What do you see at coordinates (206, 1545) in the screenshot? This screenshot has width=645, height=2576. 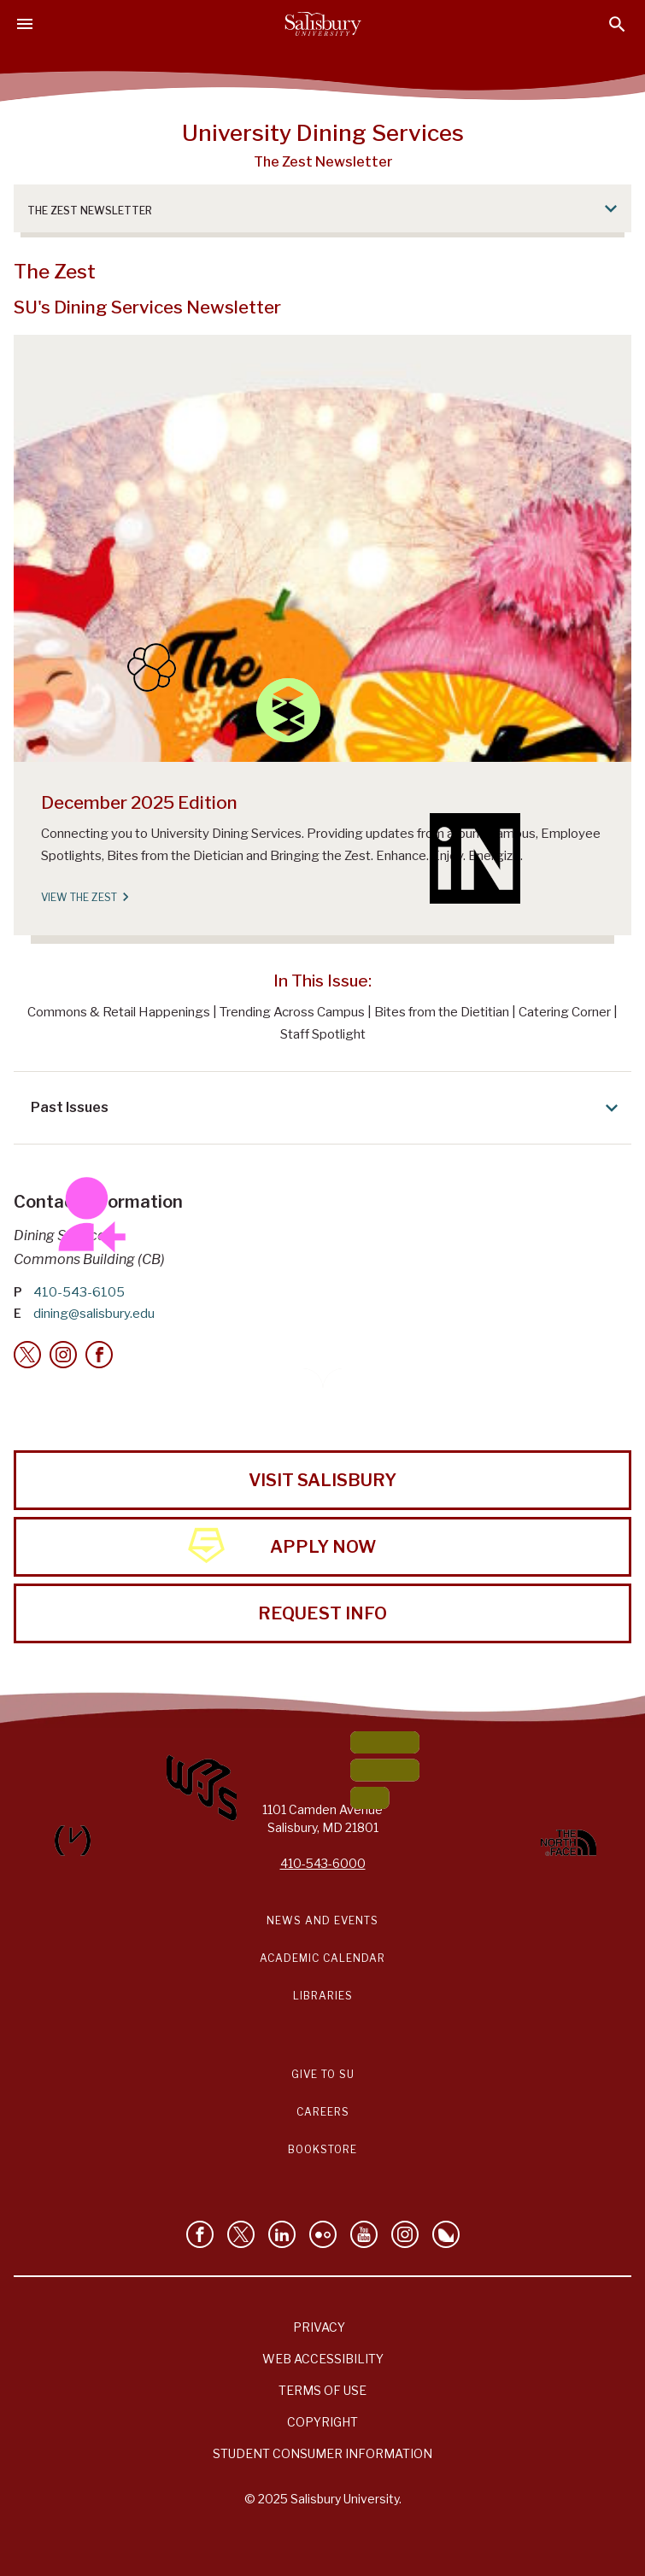 I see `sifive company logo` at bounding box center [206, 1545].